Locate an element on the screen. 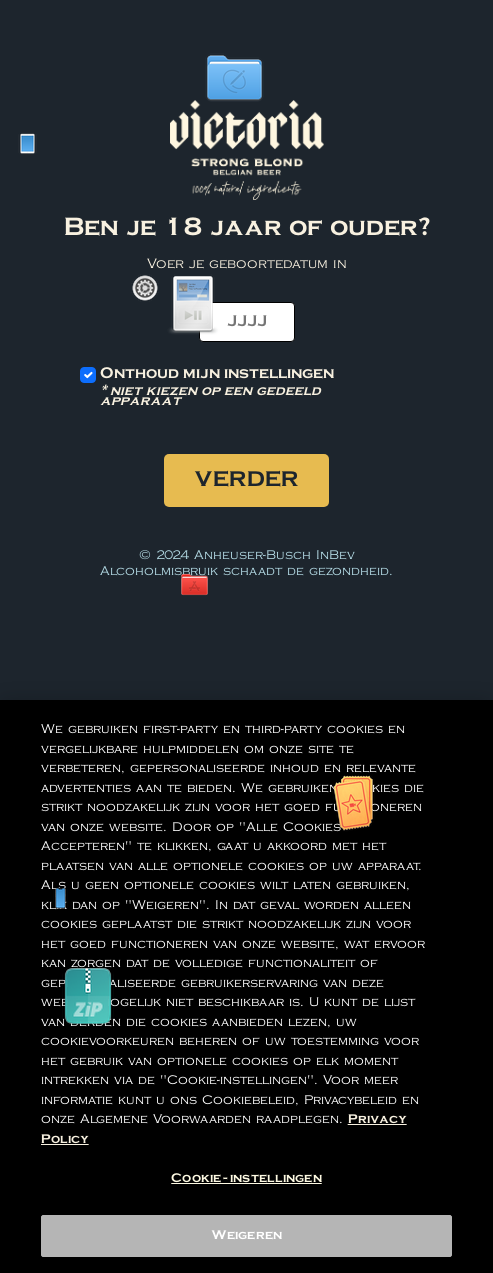 The width and height of the screenshot is (493, 1273). iPhone 16e device icon is located at coordinates (60, 898).